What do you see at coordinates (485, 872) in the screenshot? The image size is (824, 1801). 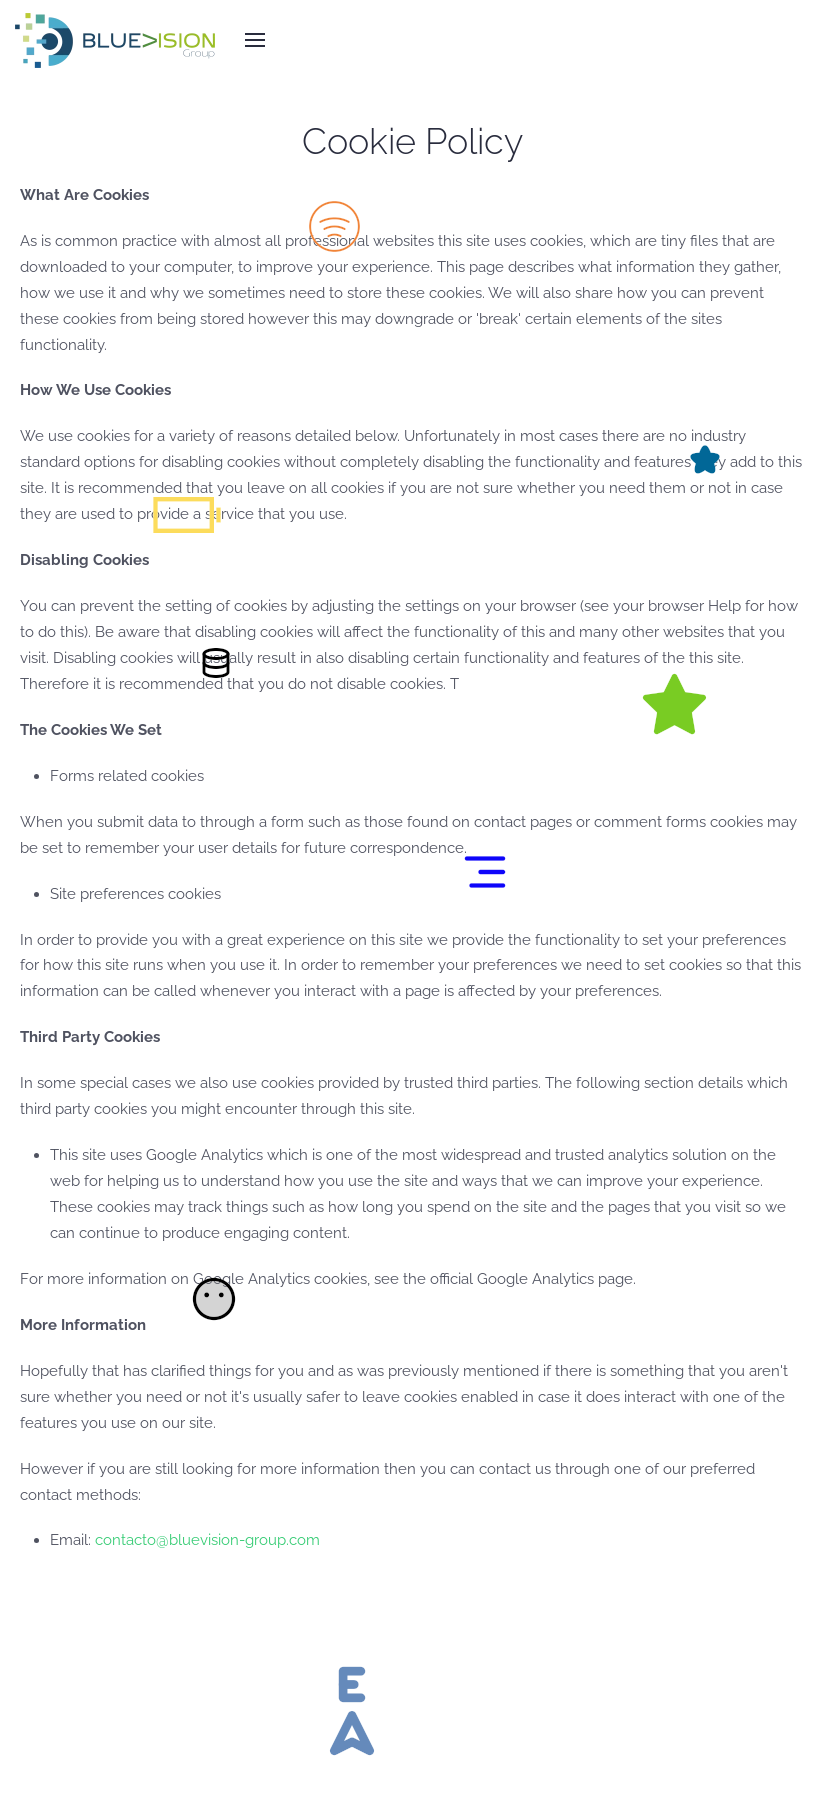 I see `align text to the right` at bounding box center [485, 872].